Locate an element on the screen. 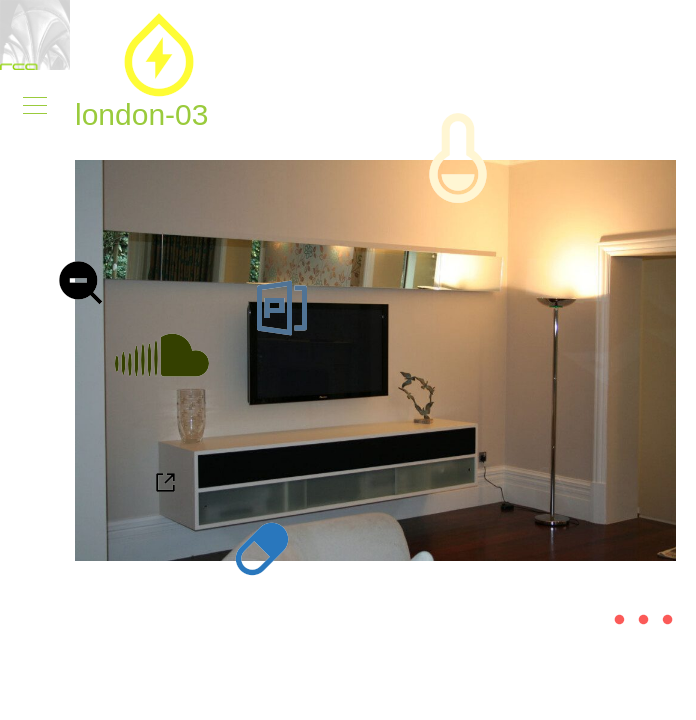 This screenshot has width=696, height=720. indicates hydroelectric or water-powered energy is located at coordinates (159, 58).